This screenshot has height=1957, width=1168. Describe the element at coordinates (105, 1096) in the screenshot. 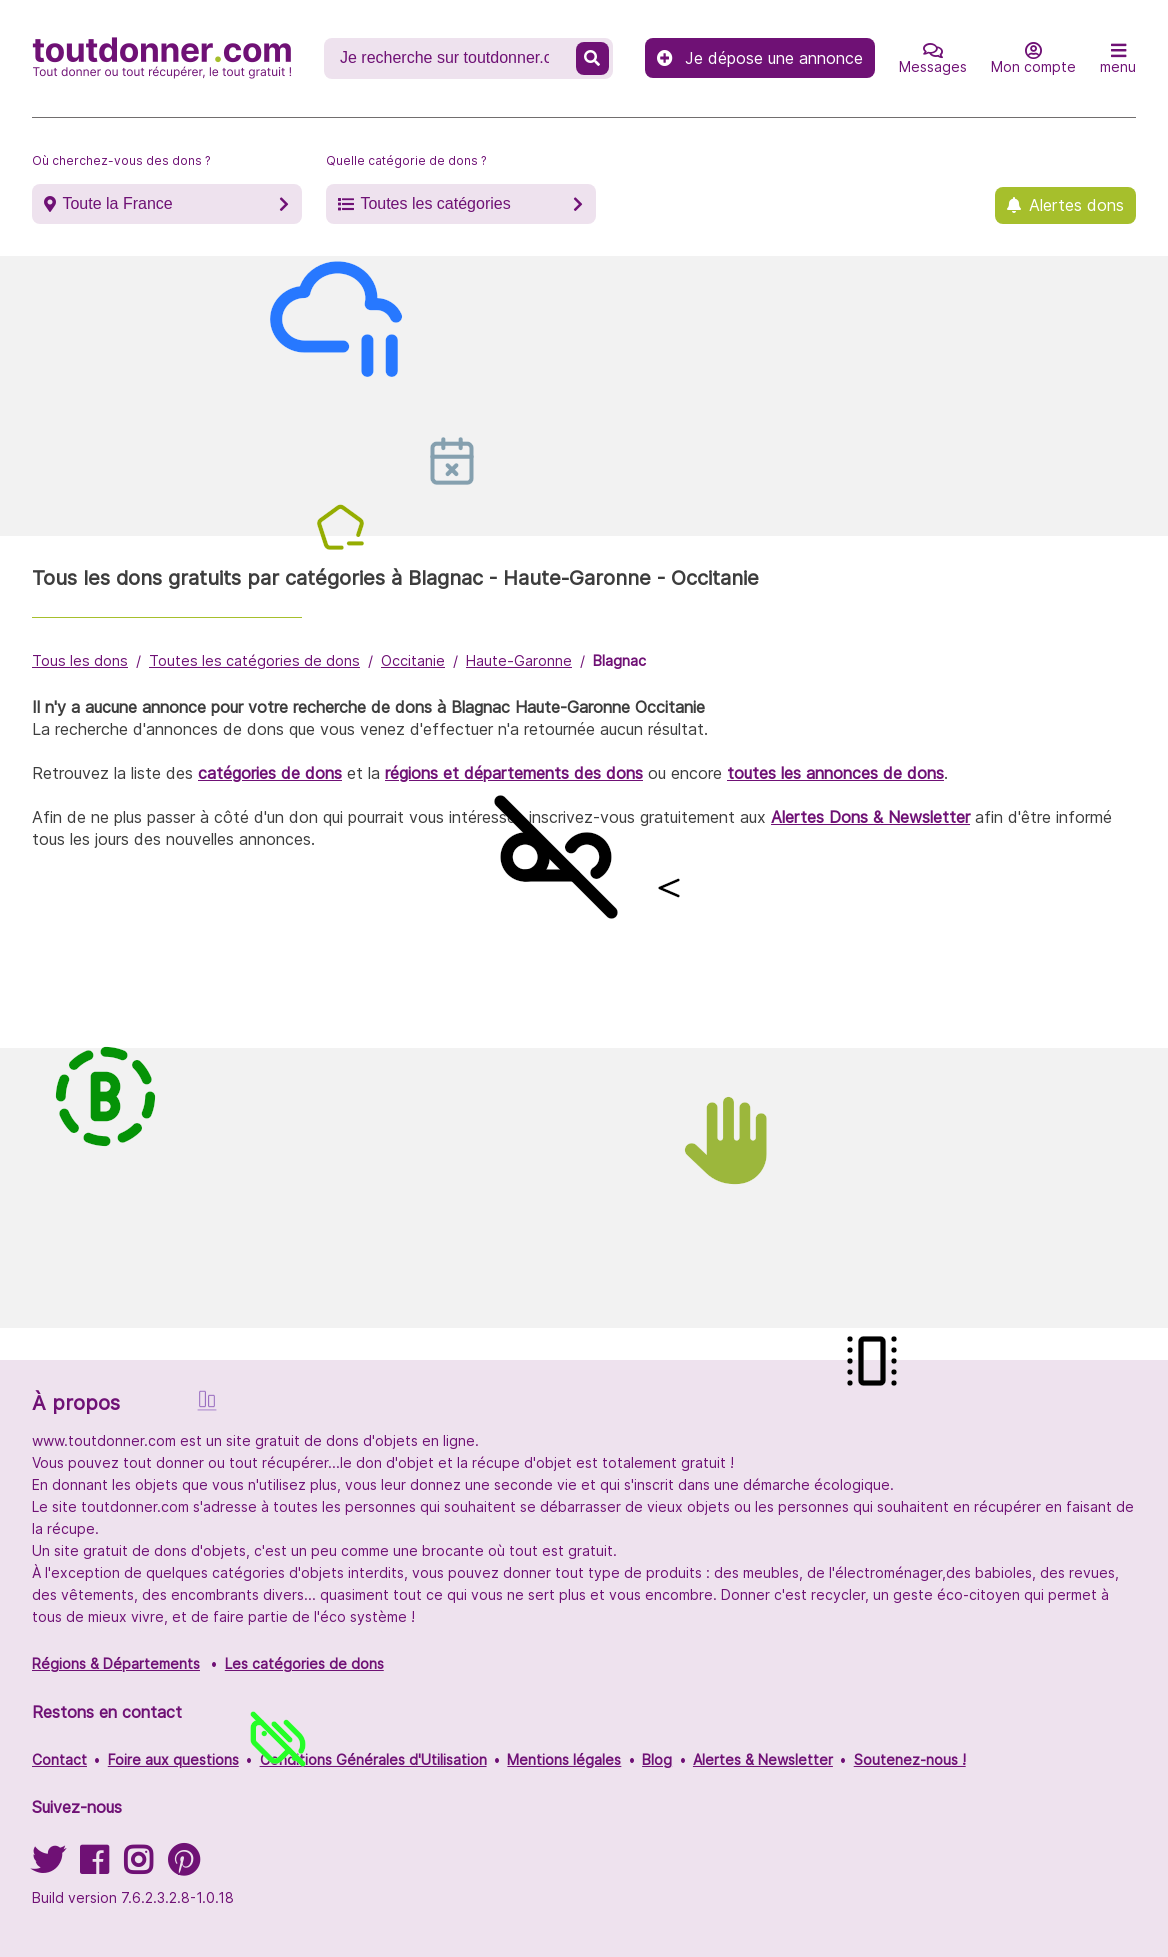

I see `indicates a draft or pending bold formatting option` at that location.